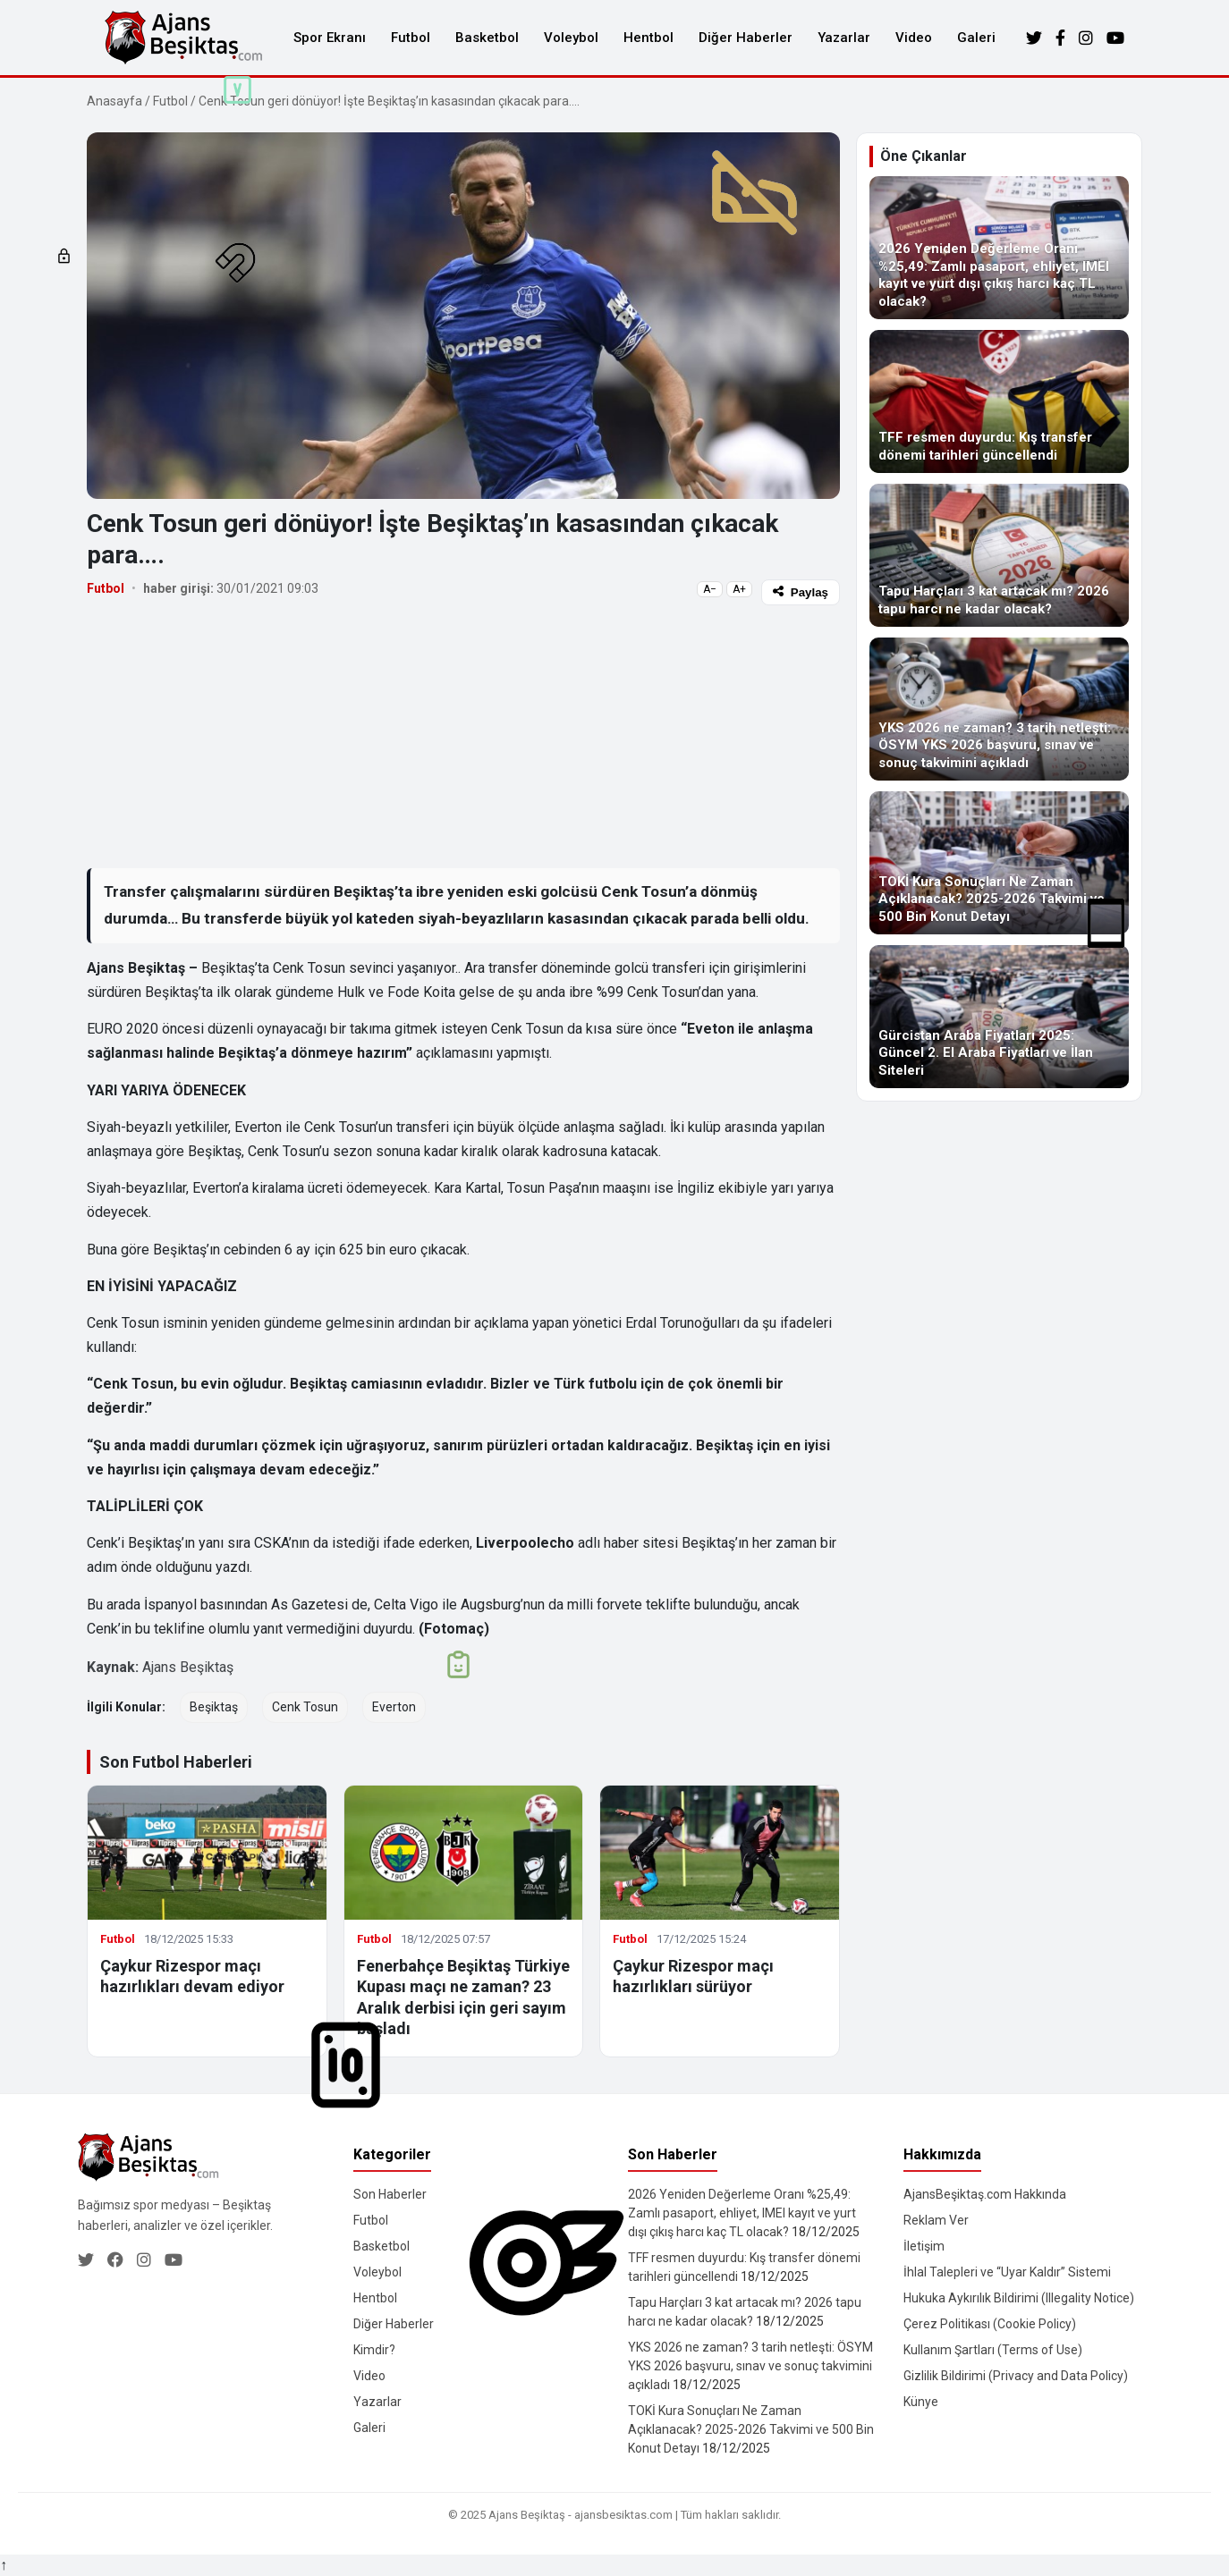  I want to click on link to OnlyFans profile, so click(547, 2259).